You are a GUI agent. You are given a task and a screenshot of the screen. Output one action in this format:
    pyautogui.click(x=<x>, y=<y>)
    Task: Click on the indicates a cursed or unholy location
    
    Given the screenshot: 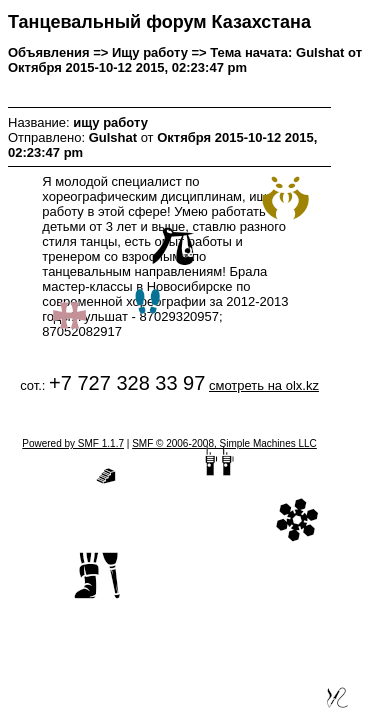 What is the action you would take?
    pyautogui.click(x=69, y=315)
    